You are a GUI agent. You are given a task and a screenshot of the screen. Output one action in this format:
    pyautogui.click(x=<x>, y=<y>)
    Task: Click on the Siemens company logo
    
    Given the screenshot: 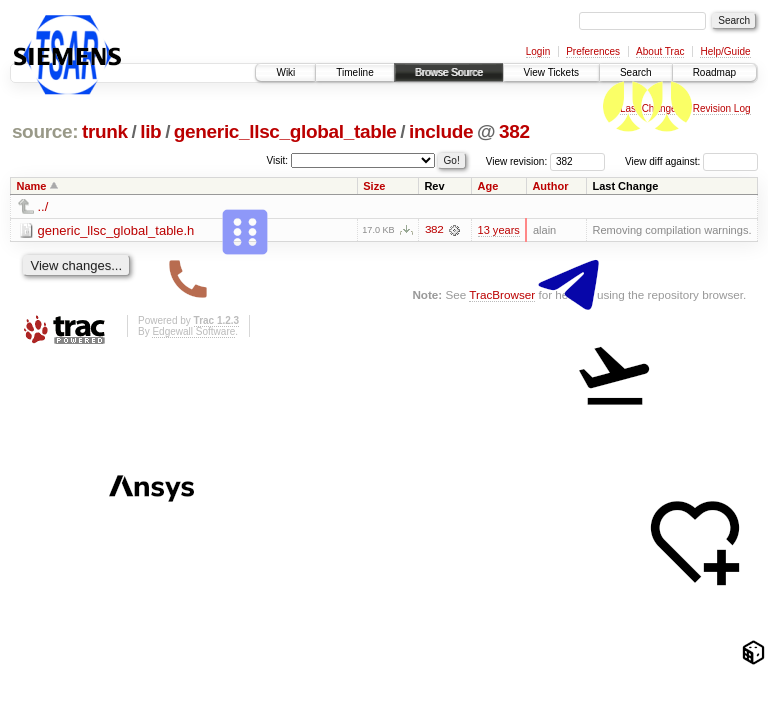 What is the action you would take?
    pyautogui.click(x=67, y=56)
    